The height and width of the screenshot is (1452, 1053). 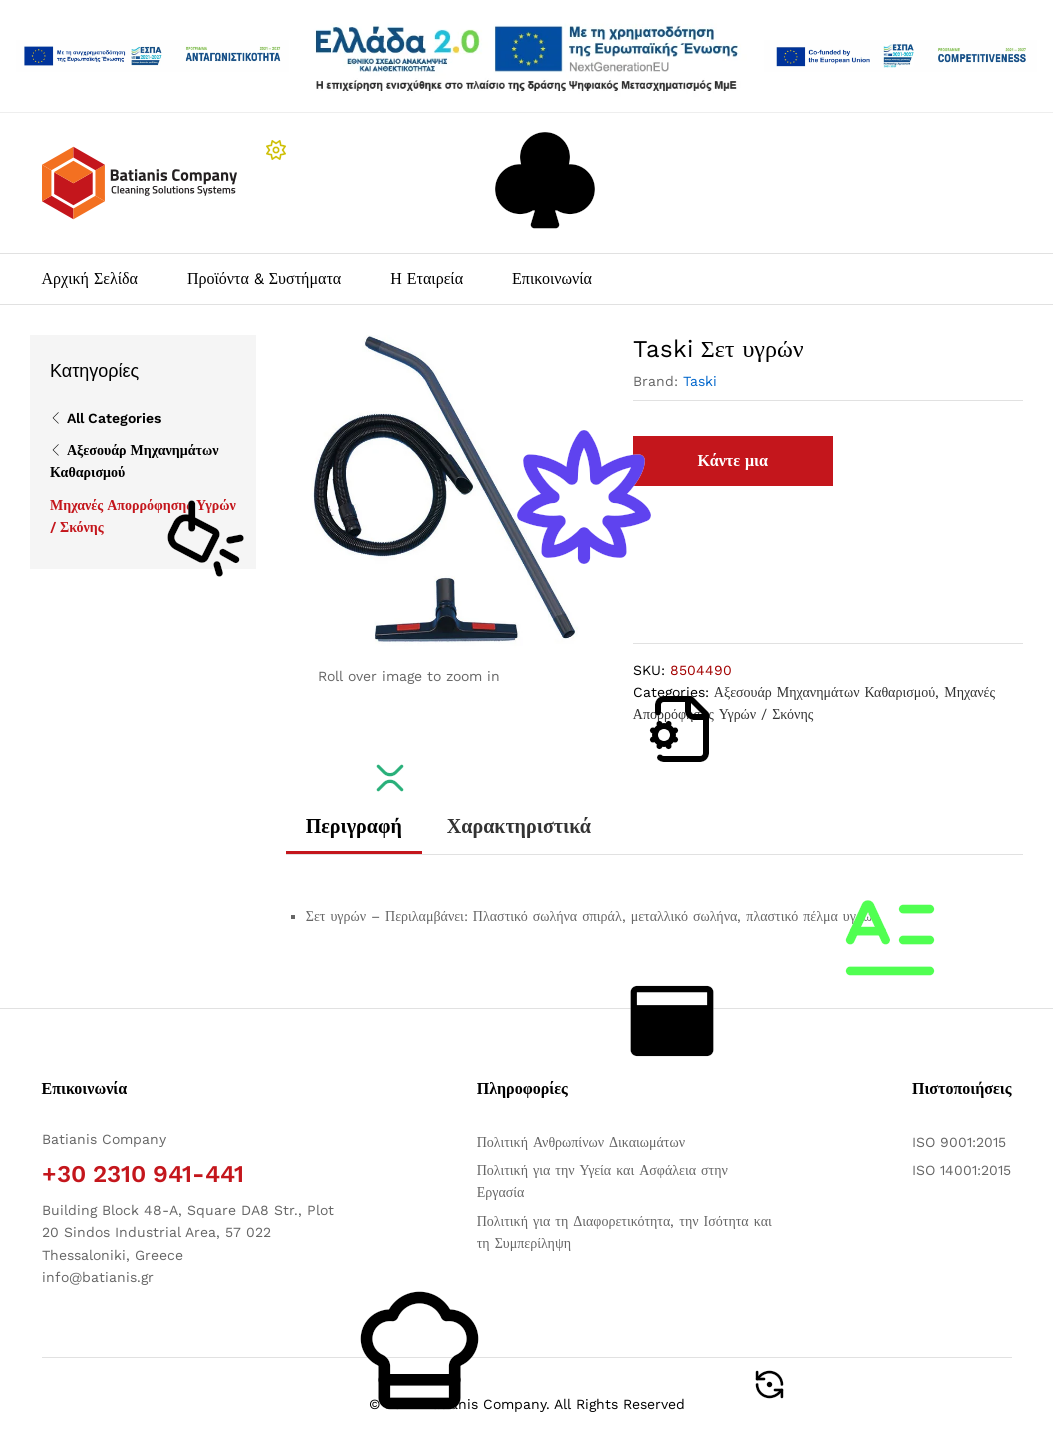 I want to click on browse recipes or cooking content, so click(x=419, y=1350).